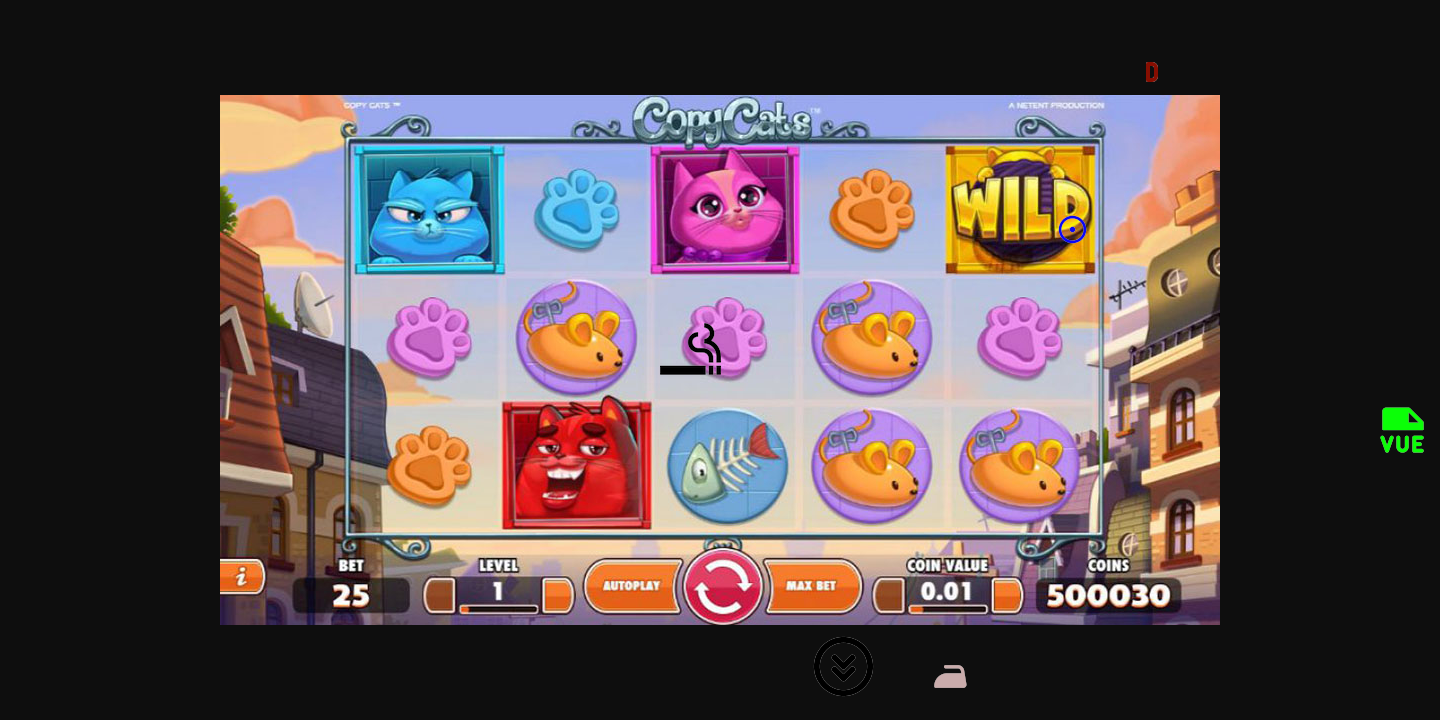 This screenshot has width=1440, height=720. Describe the element at coordinates (1152, 72) in the screenshot. I see `indicates a "D" grade or rating` at that location.